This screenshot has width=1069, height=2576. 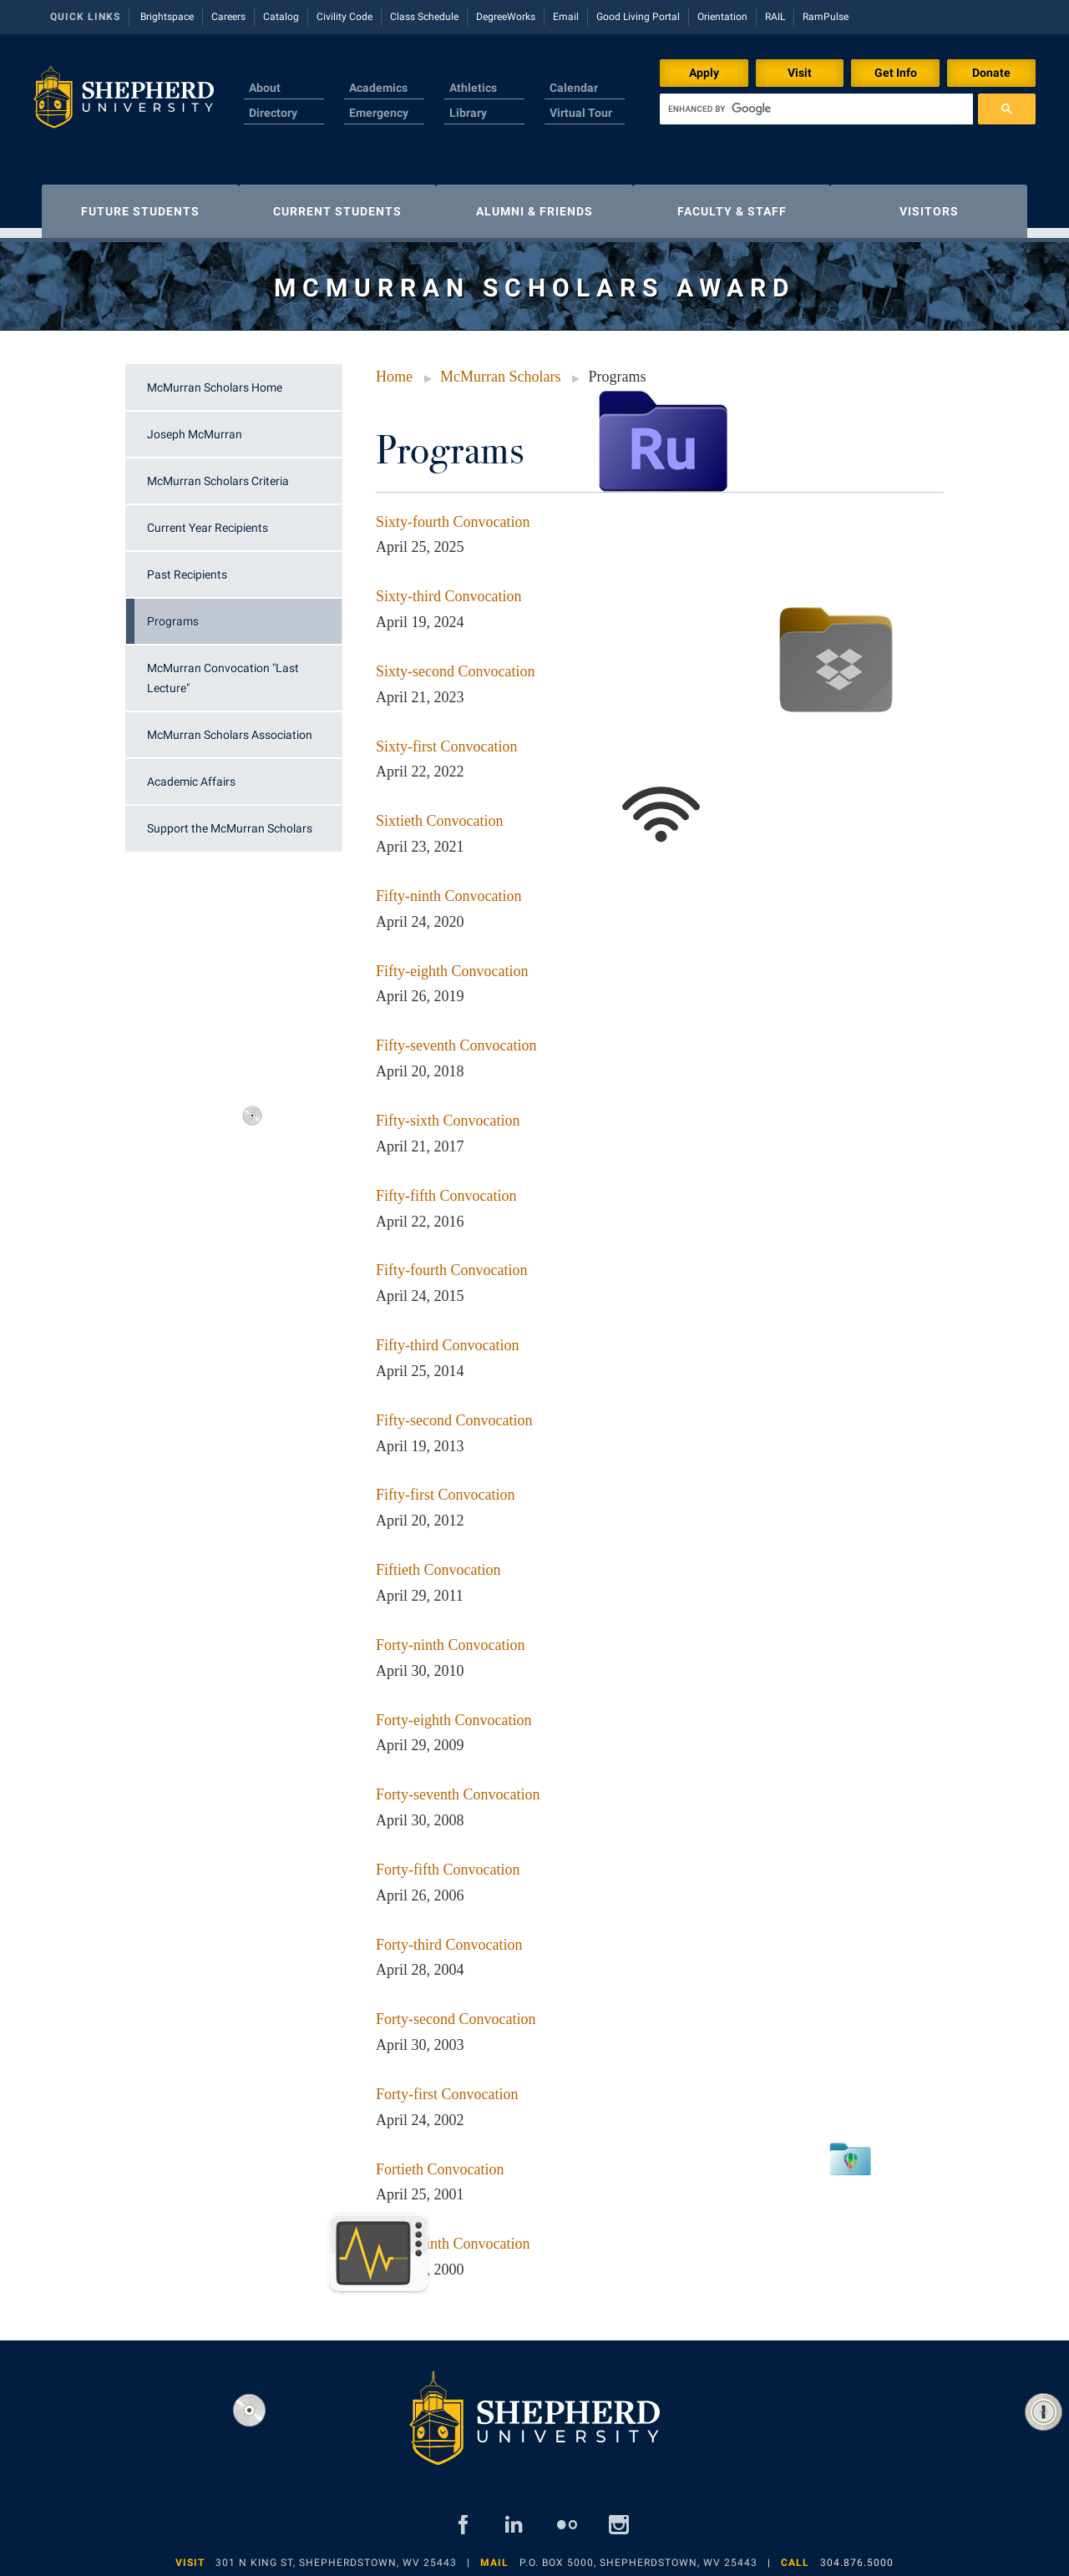 I want to click on open the passwords app, so click(x=1043, y=2412).